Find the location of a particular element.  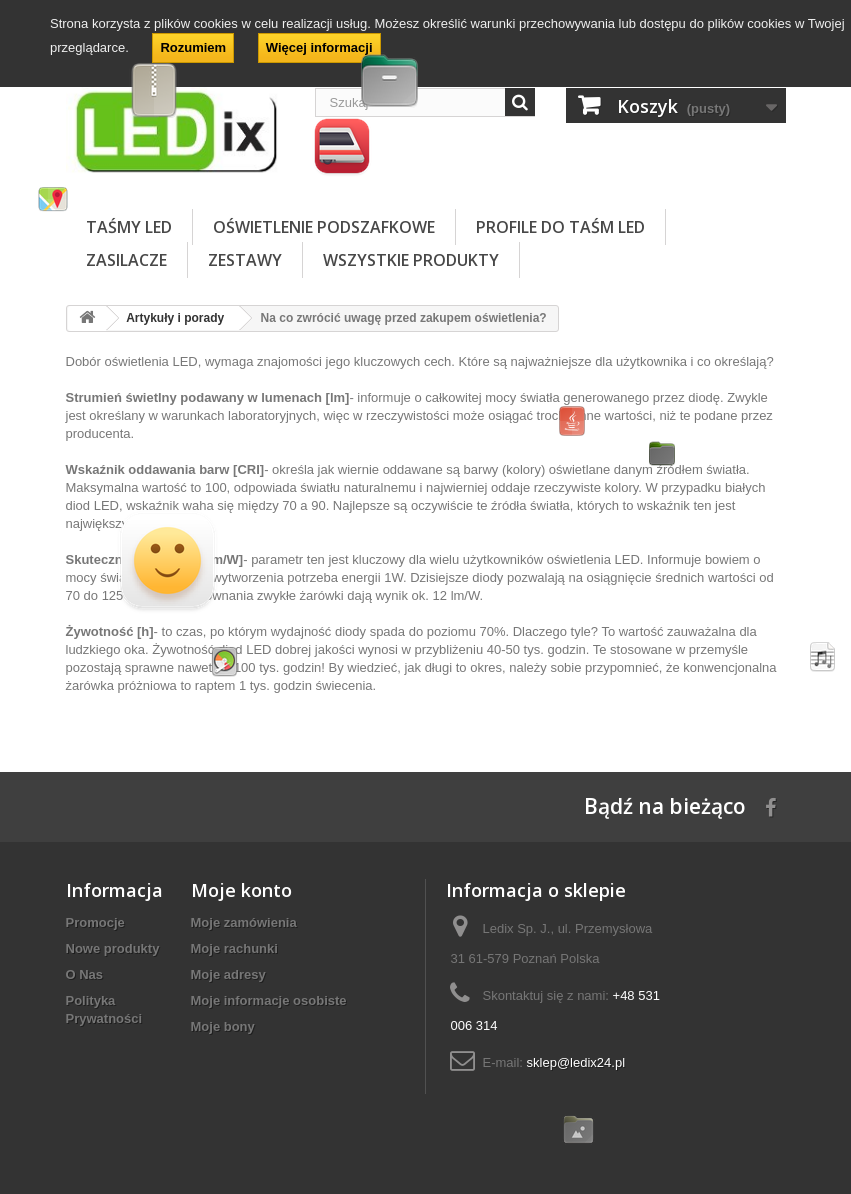

open GParted disk partition editor is located at coordinates (224, 661).